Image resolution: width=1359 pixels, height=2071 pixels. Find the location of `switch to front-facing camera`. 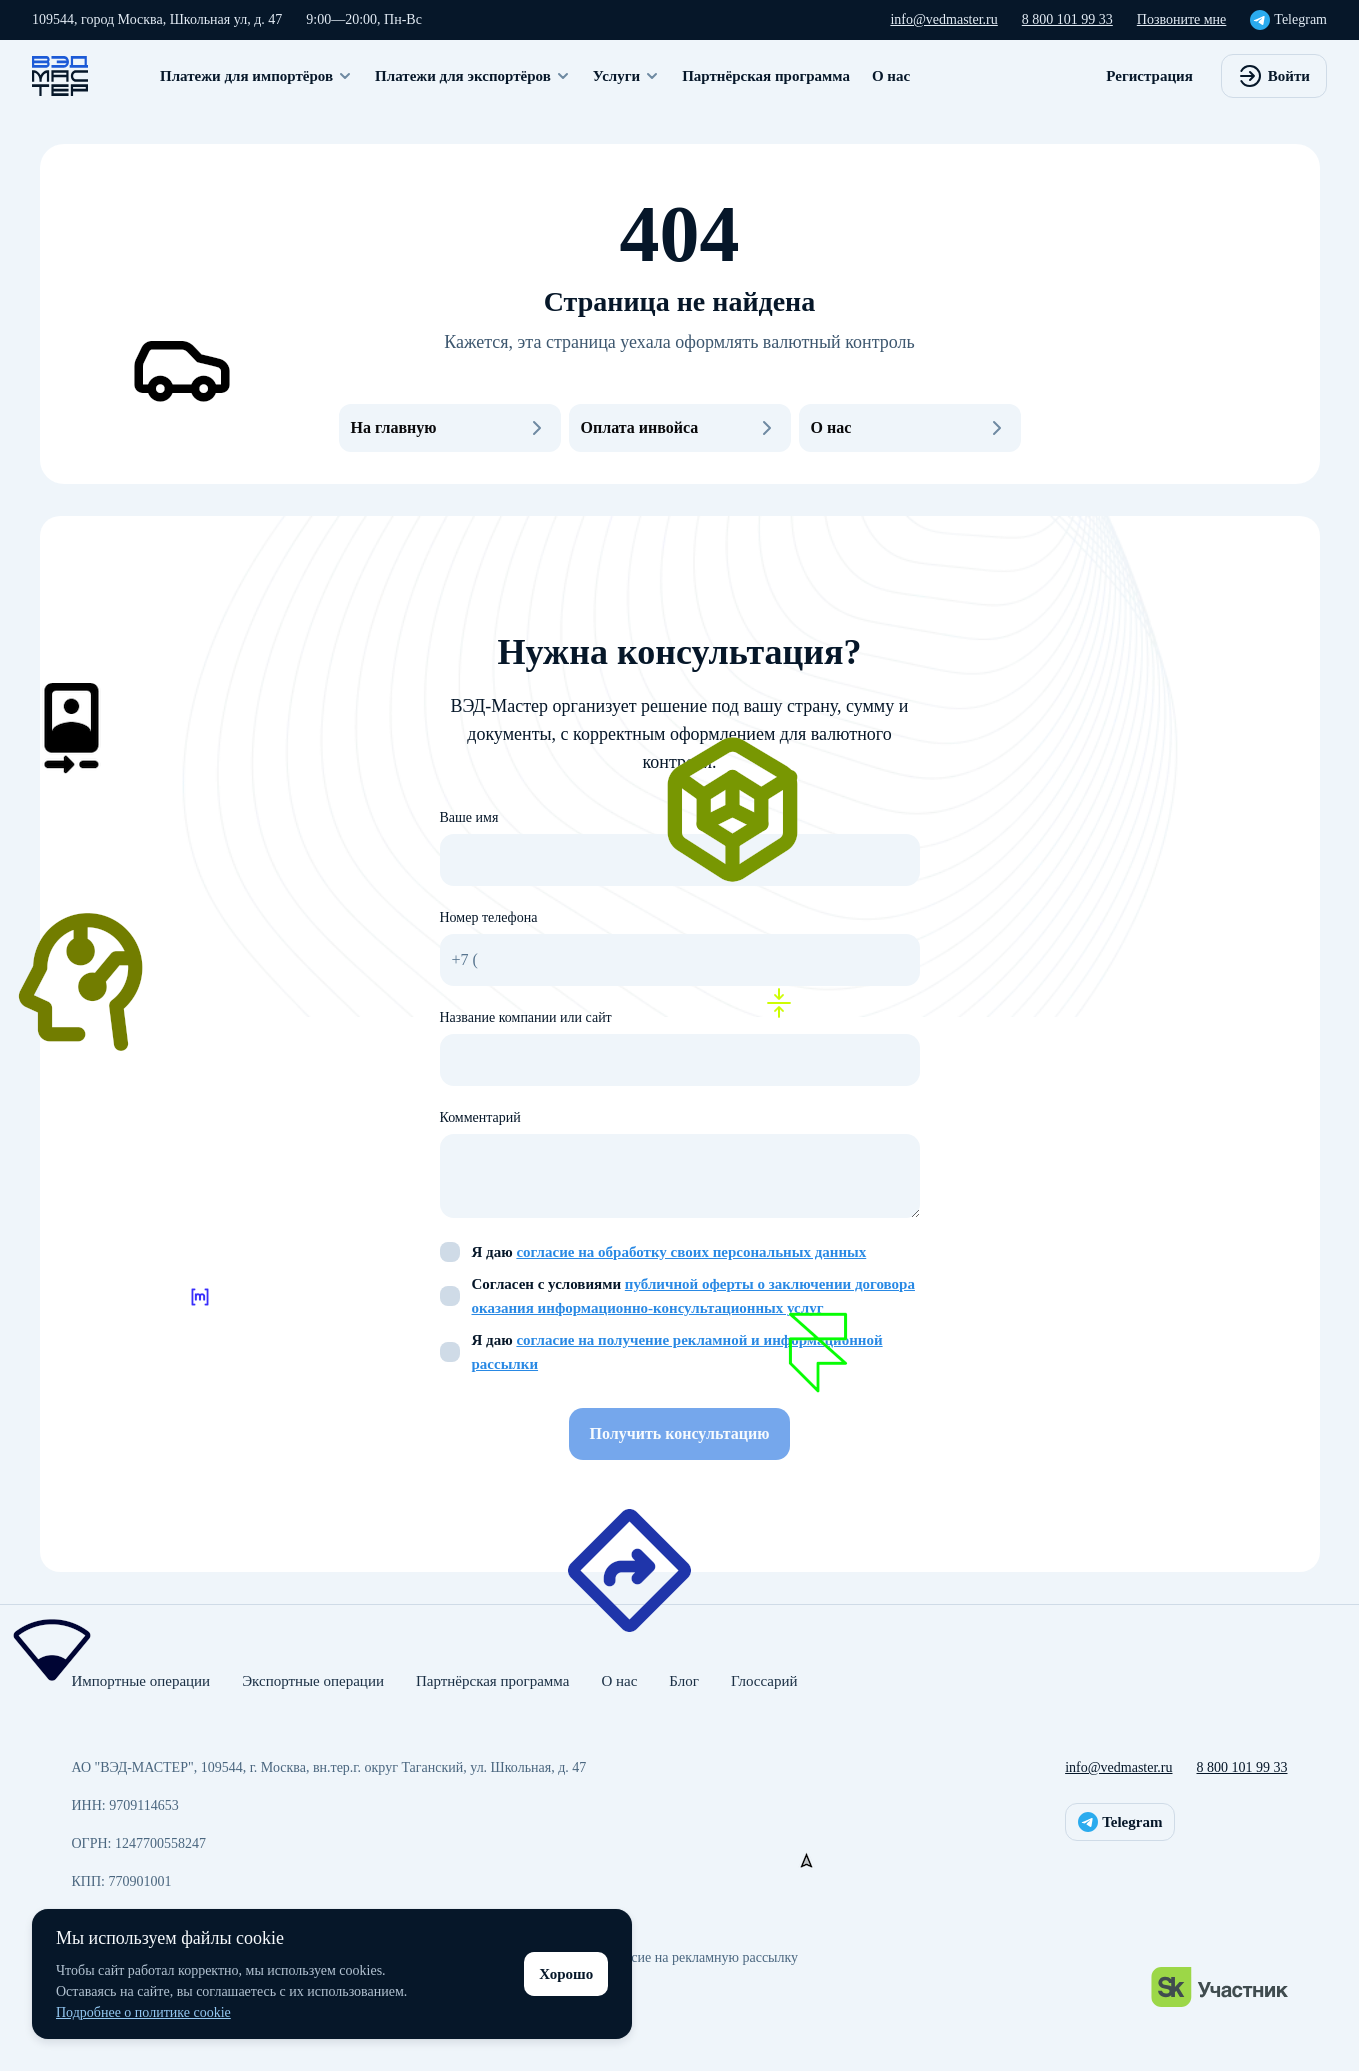

switch to front-facing camera is located at coordinates (71, 729).